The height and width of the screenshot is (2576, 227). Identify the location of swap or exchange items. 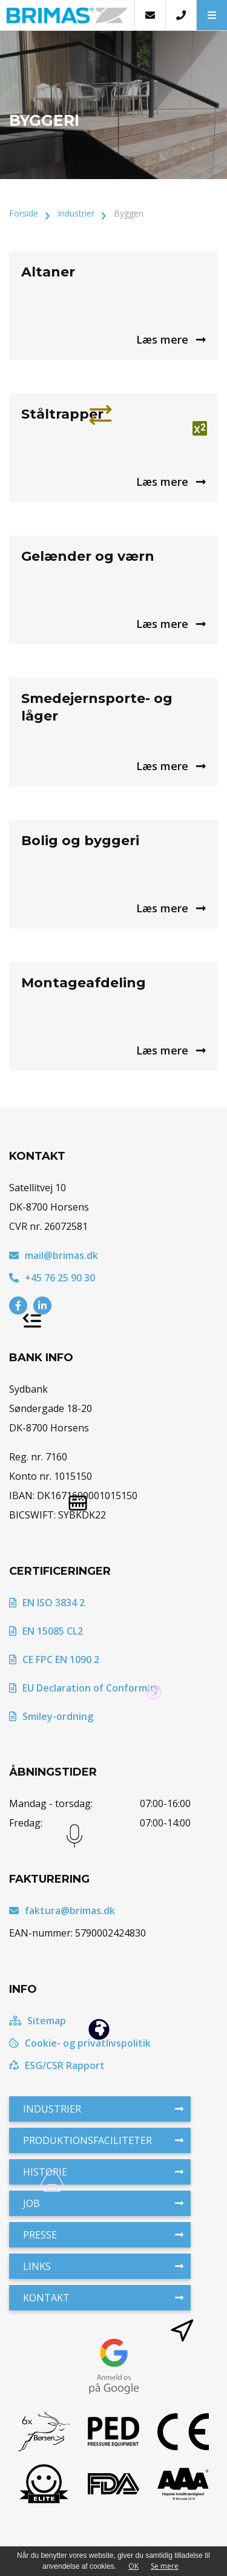
(100, 415).